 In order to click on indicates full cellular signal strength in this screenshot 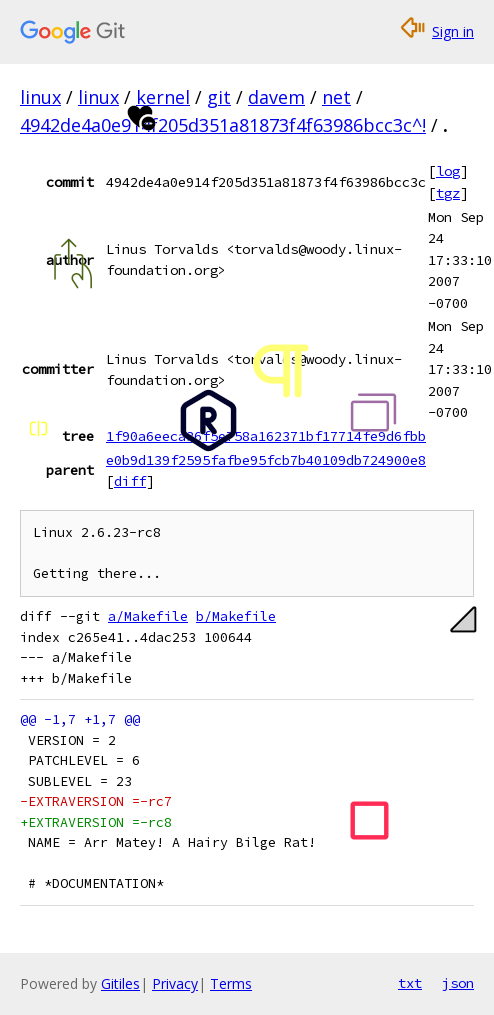, I will do `click(465, 620)`.